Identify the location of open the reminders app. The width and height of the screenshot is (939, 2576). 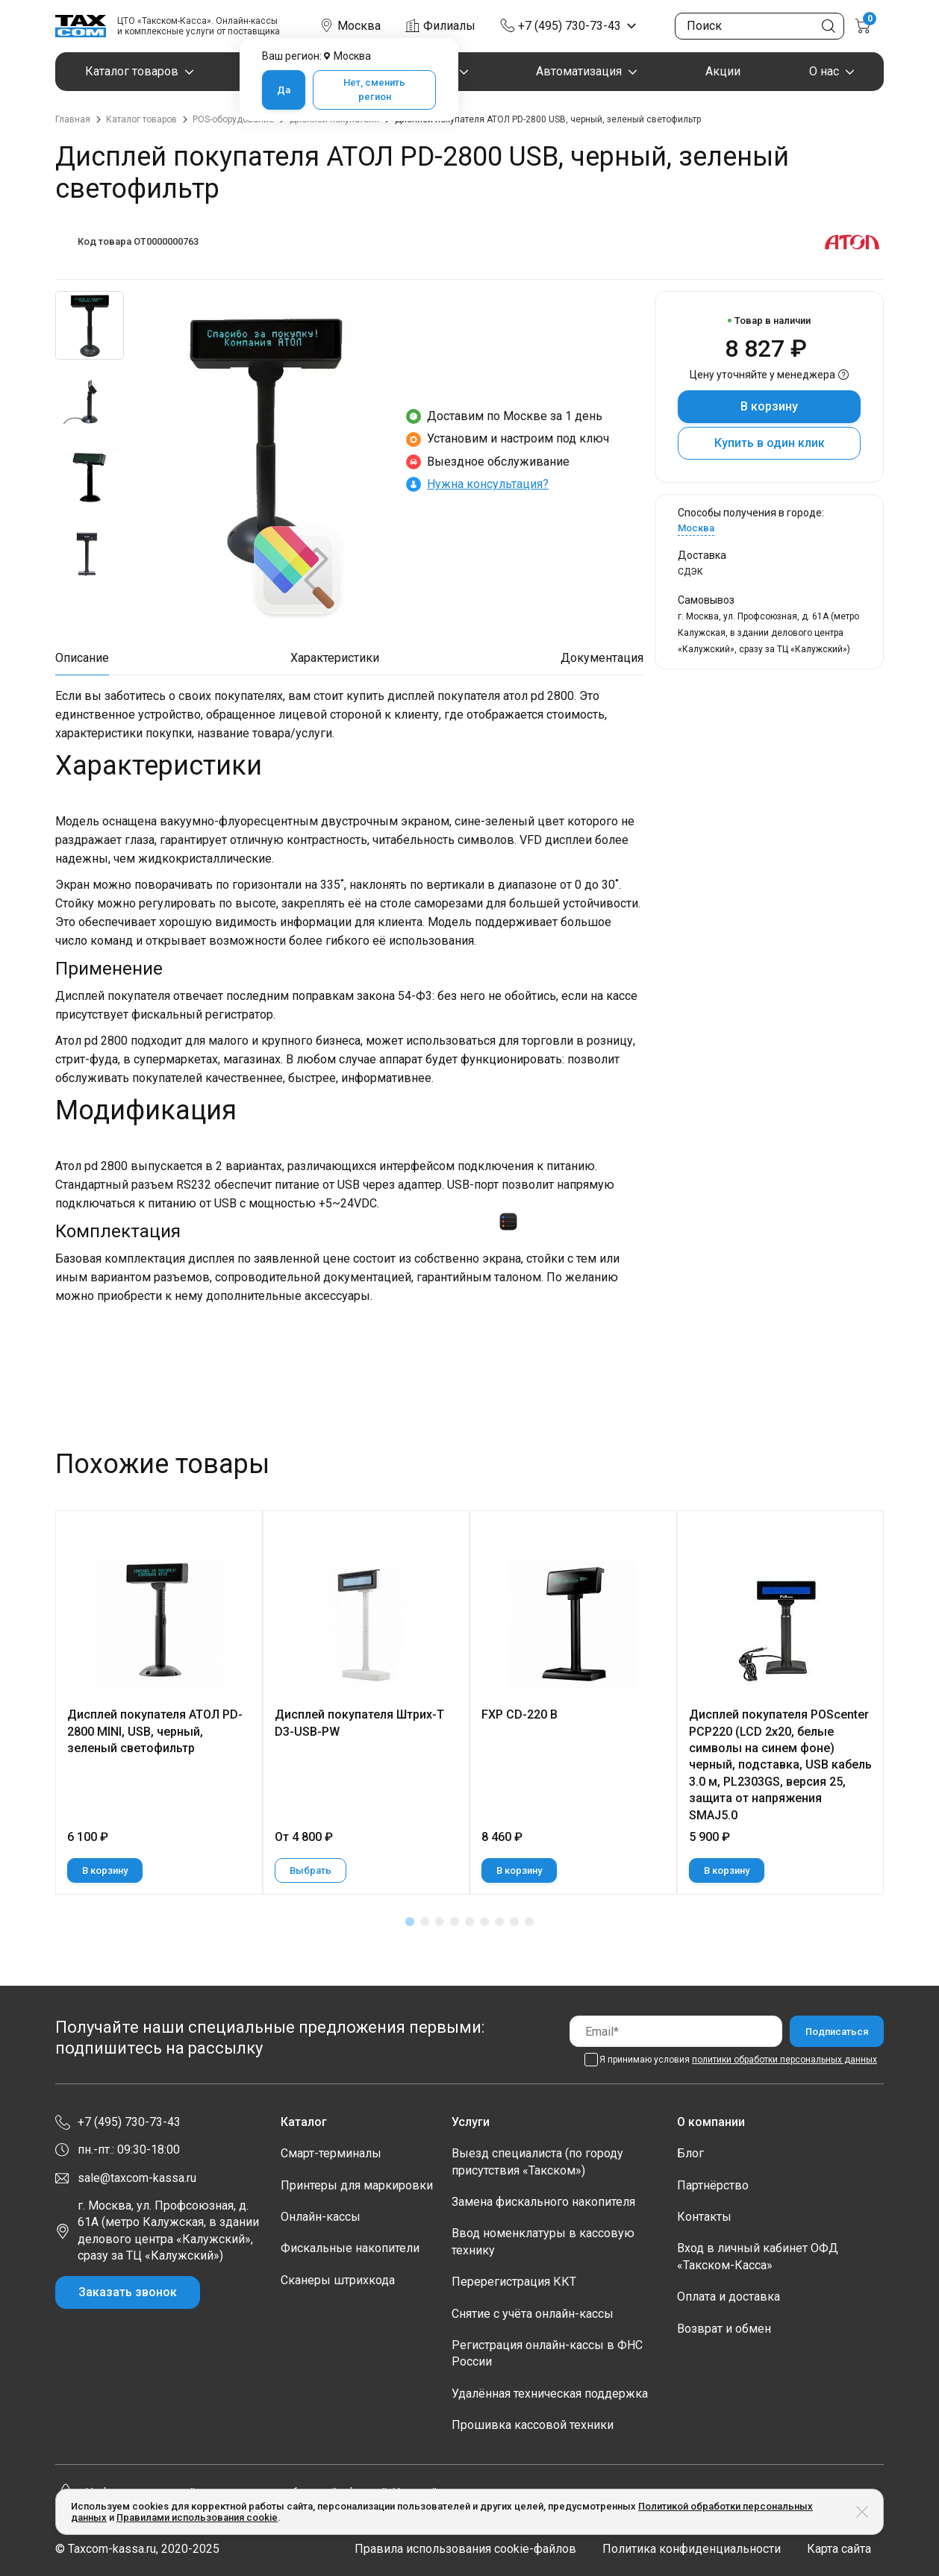
(508, 1222).